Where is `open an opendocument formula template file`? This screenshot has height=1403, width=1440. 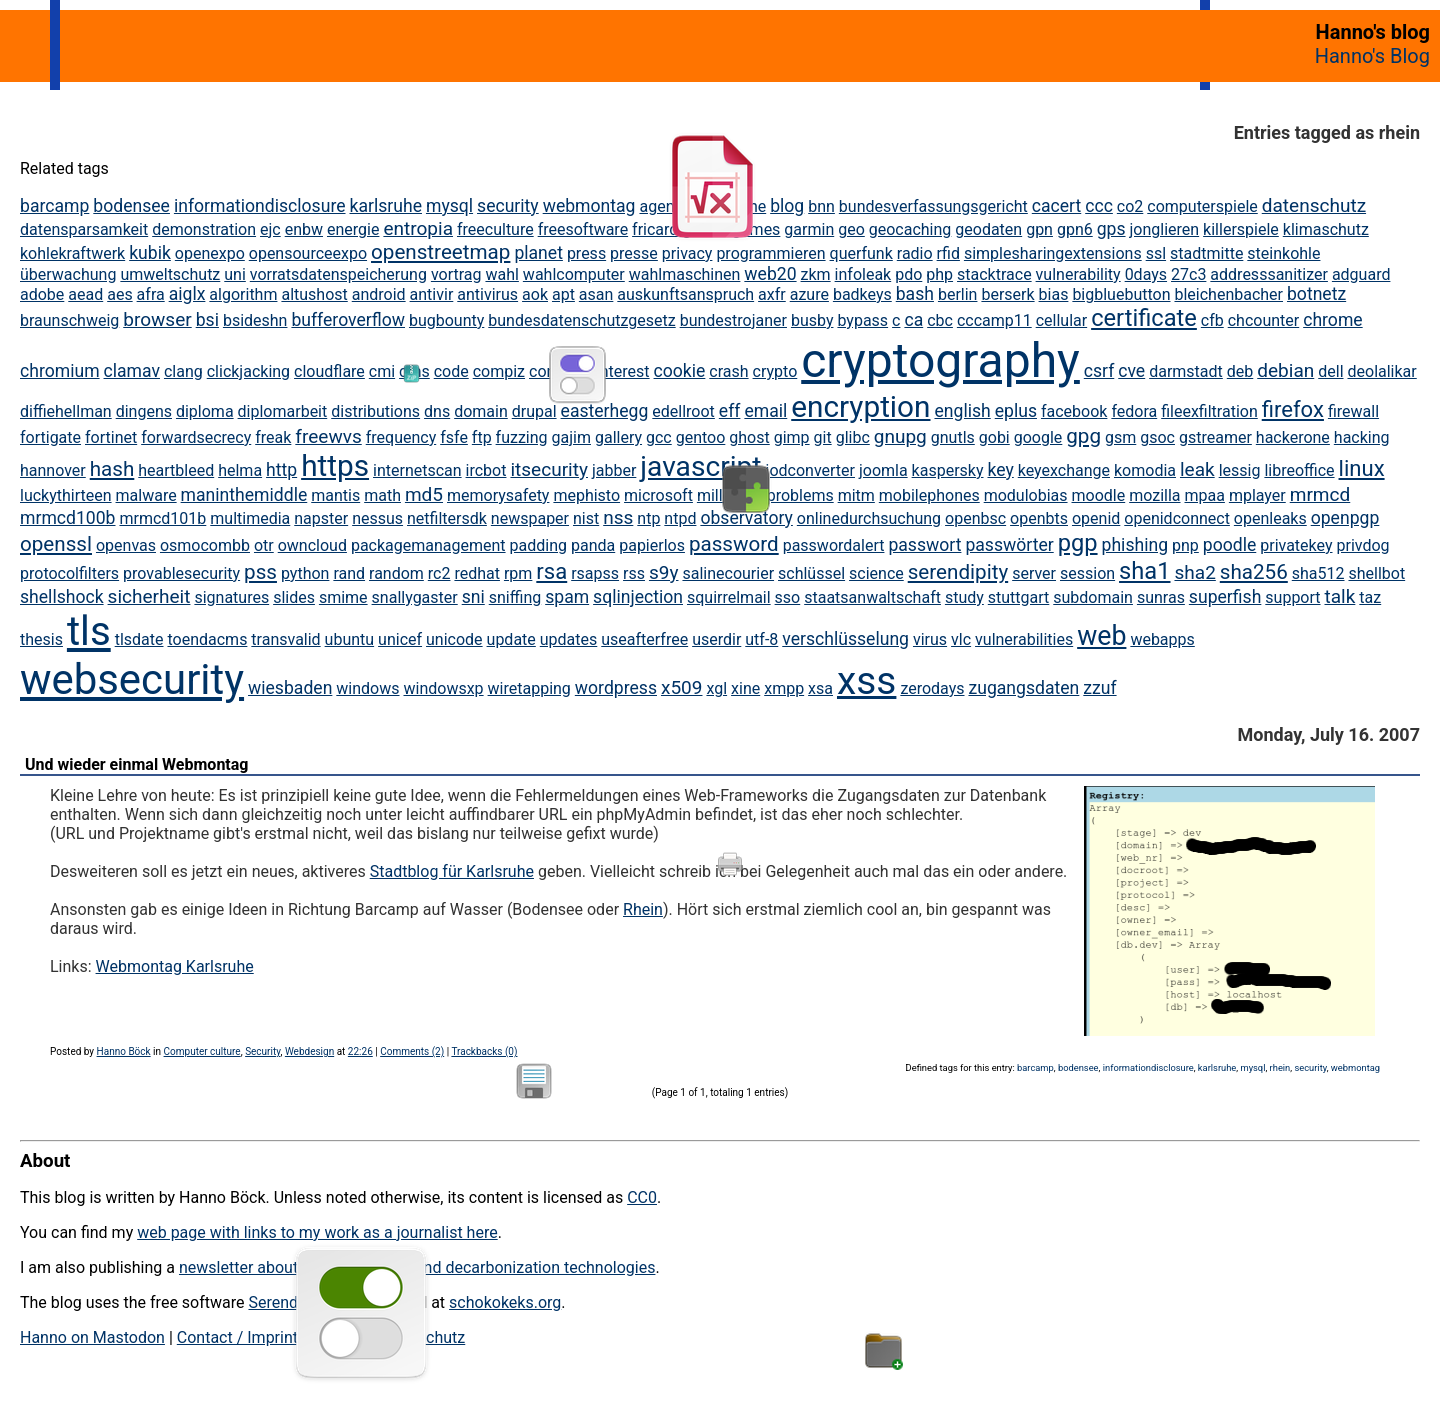
open an opendocument formula template file is located at coordinates (712, 186).